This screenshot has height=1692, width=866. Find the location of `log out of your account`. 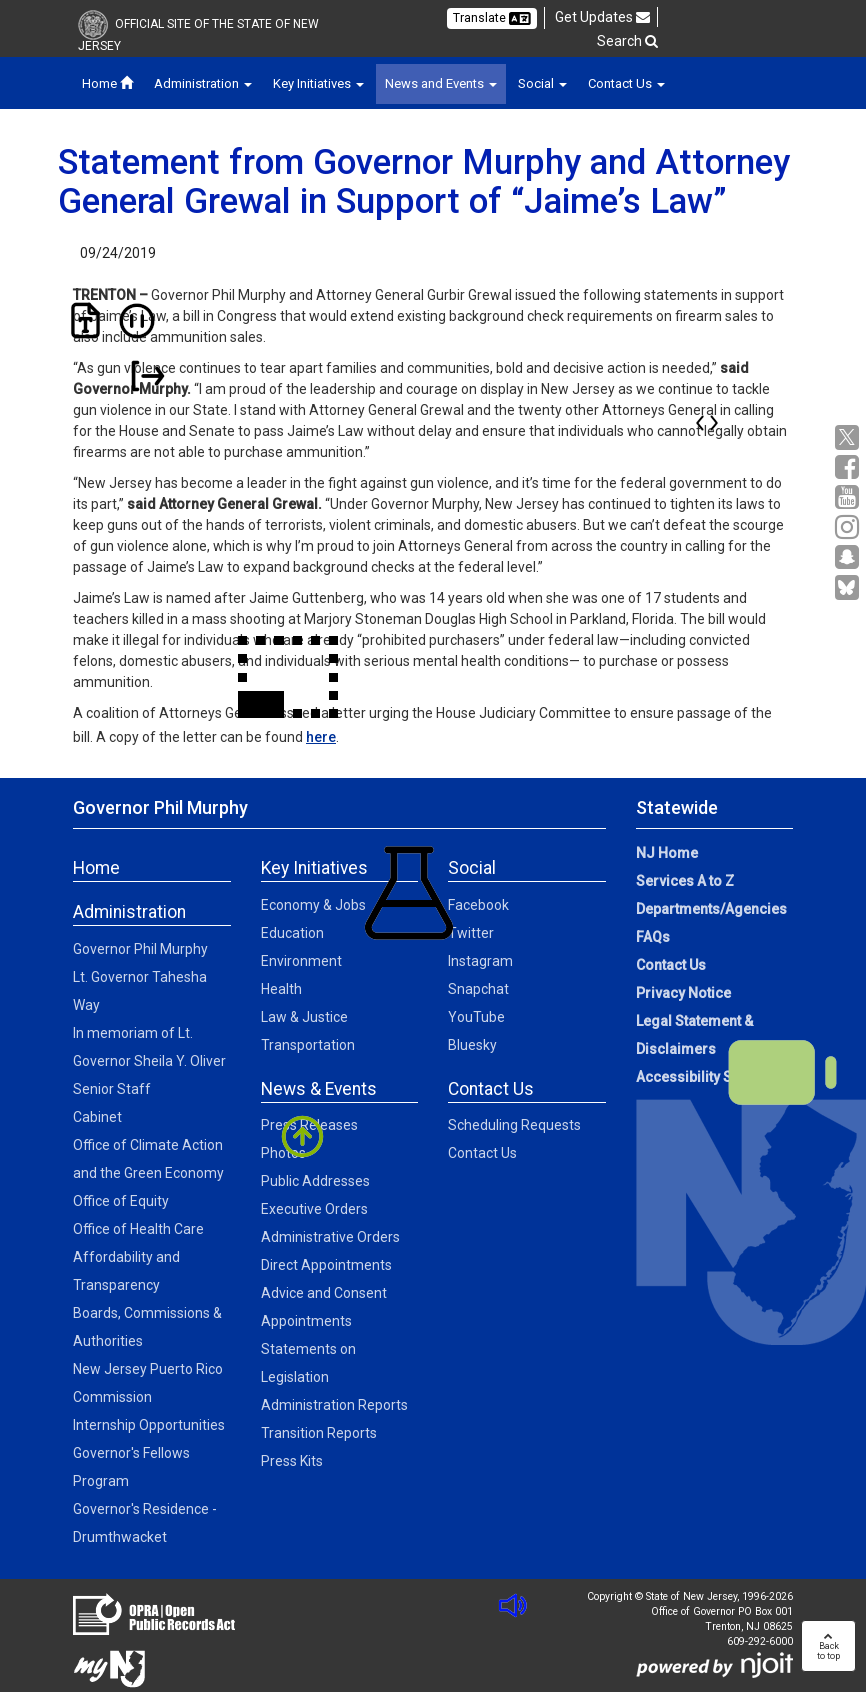

log out of your account is located at coordinates (147, 376).